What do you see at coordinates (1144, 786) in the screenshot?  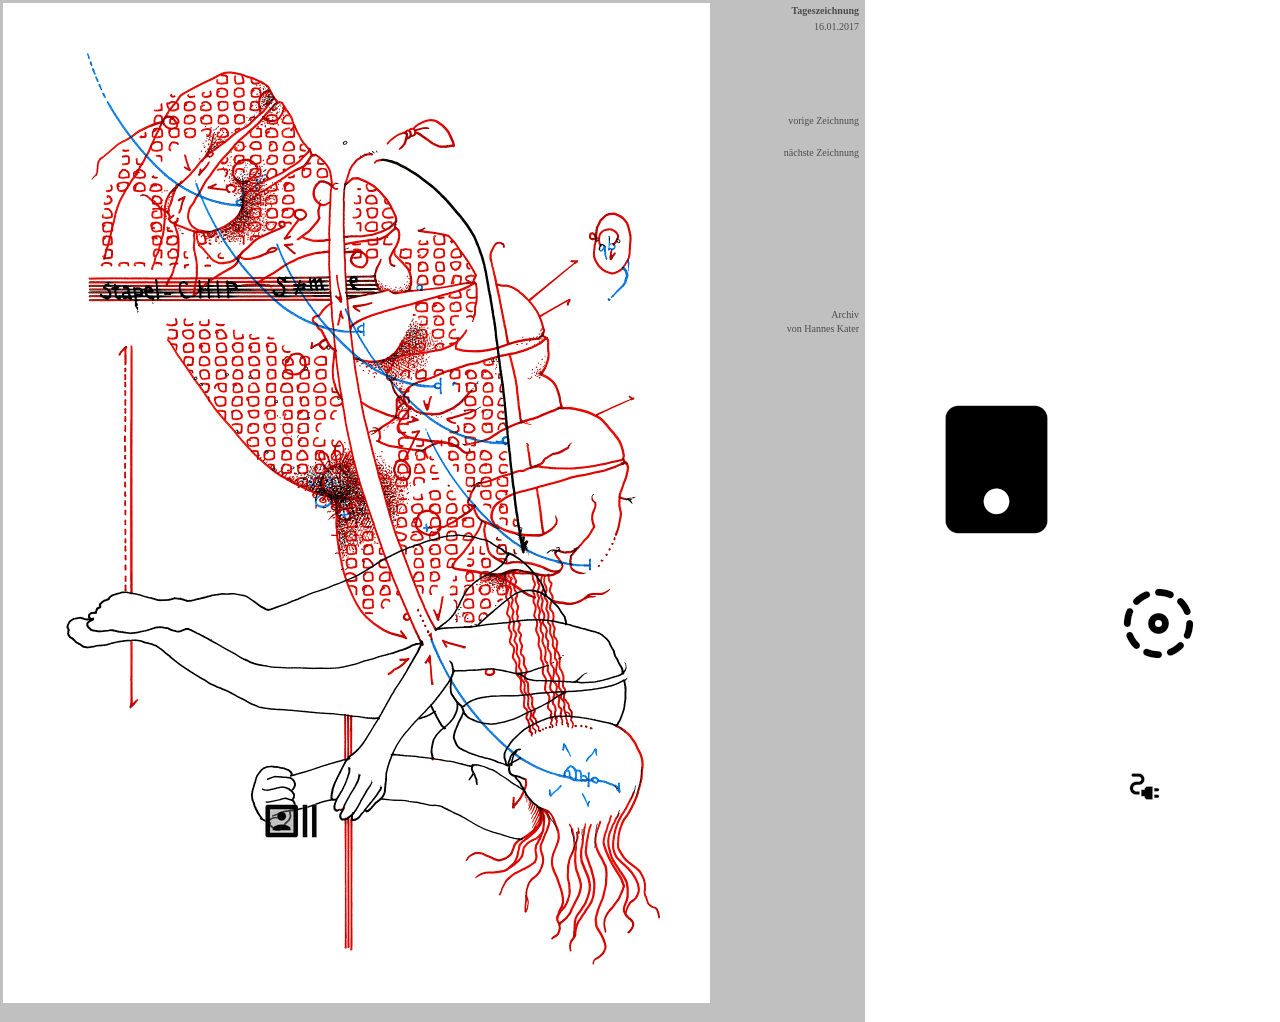 I see `find nearby electrical or charging services` at bounding box center [1144, 786].